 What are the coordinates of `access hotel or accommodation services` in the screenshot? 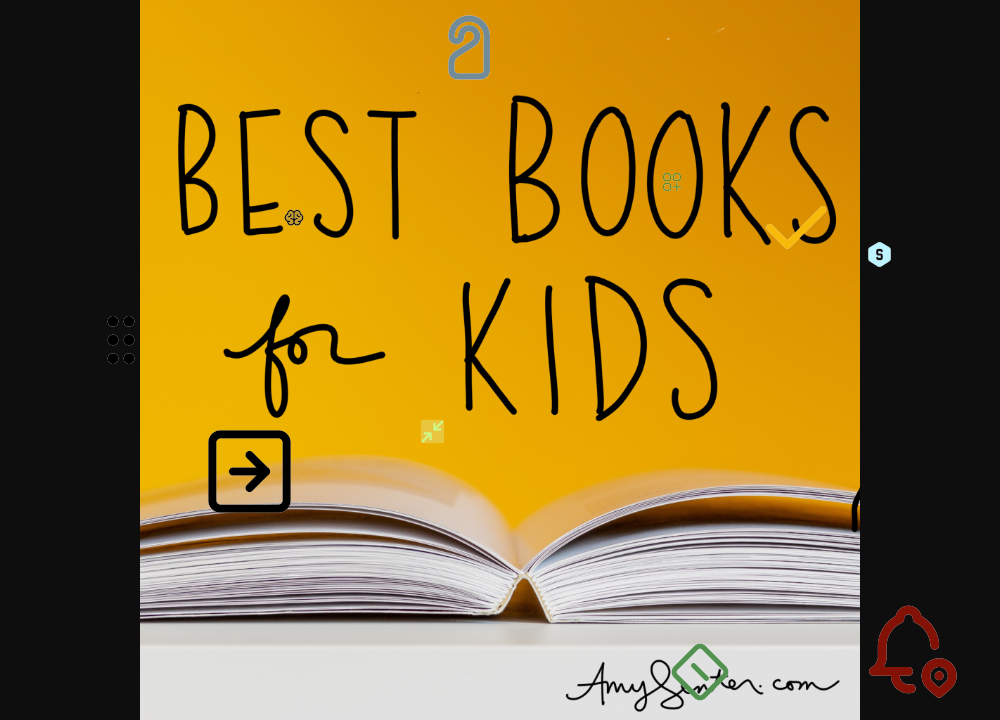 It's located at (467, 47).